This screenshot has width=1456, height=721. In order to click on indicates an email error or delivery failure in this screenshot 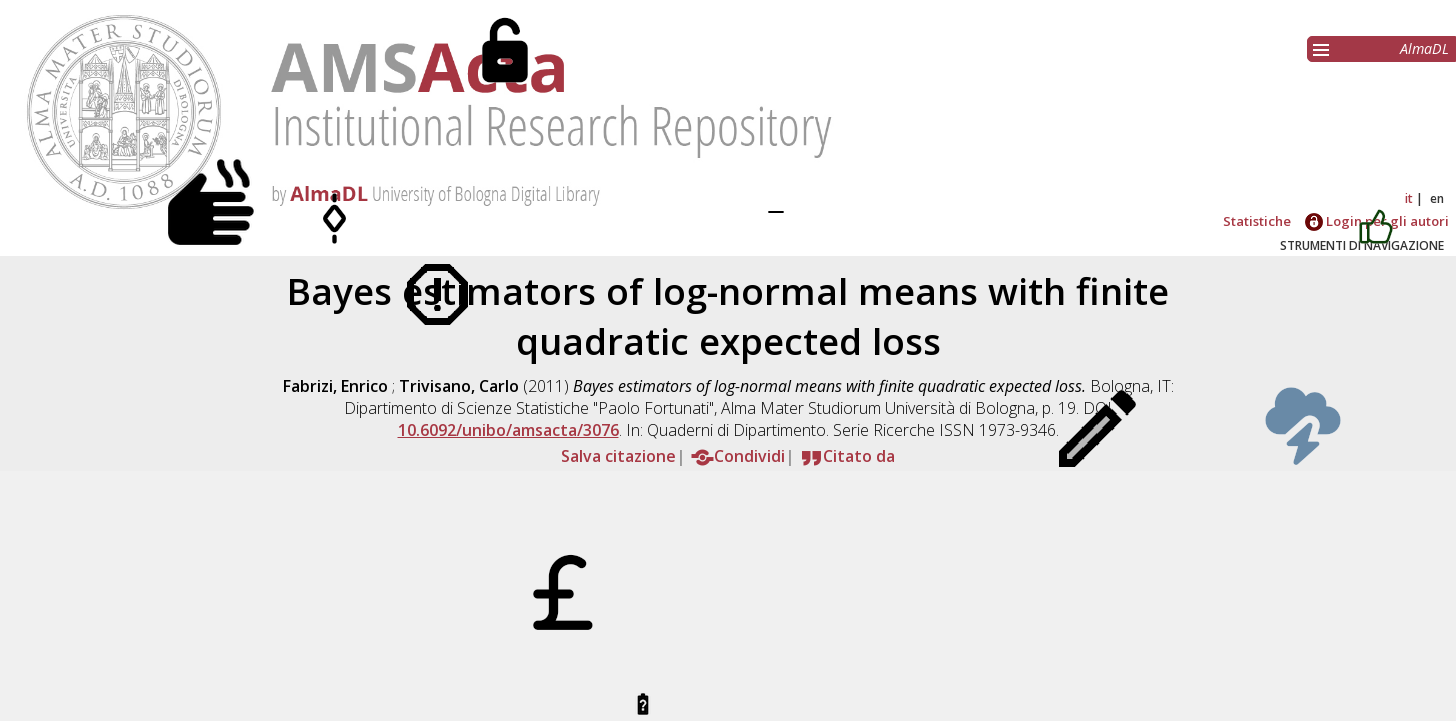, I will do `click(437, 294)`.